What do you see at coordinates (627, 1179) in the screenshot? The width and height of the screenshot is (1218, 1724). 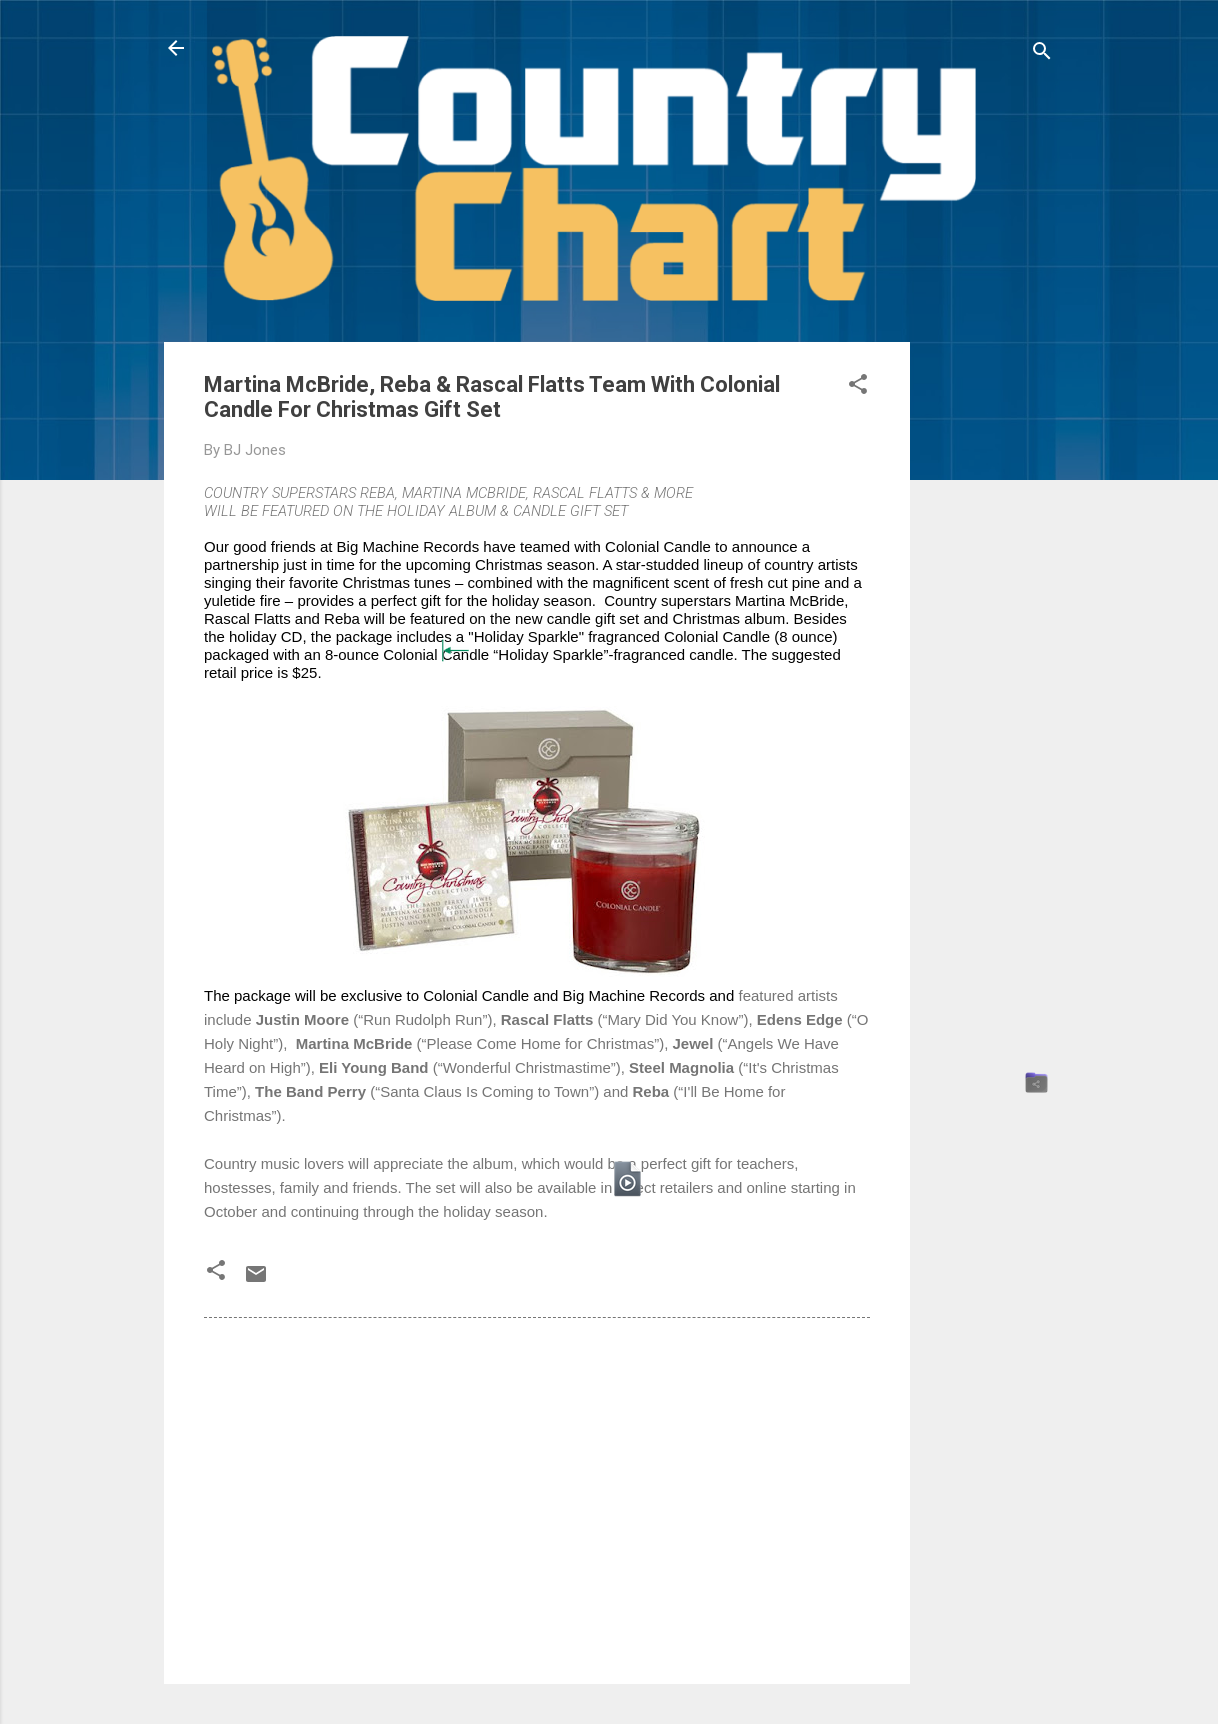 I see `a kdenlive title clip file` at bounding box center [627, 1179].